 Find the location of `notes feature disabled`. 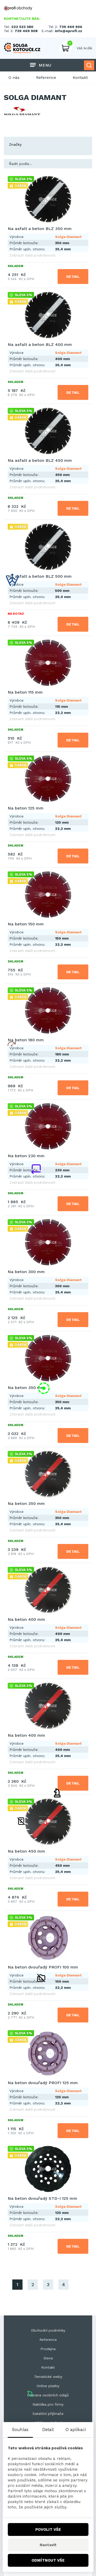

notes feature disabled is located at coordinates (21, 1821).